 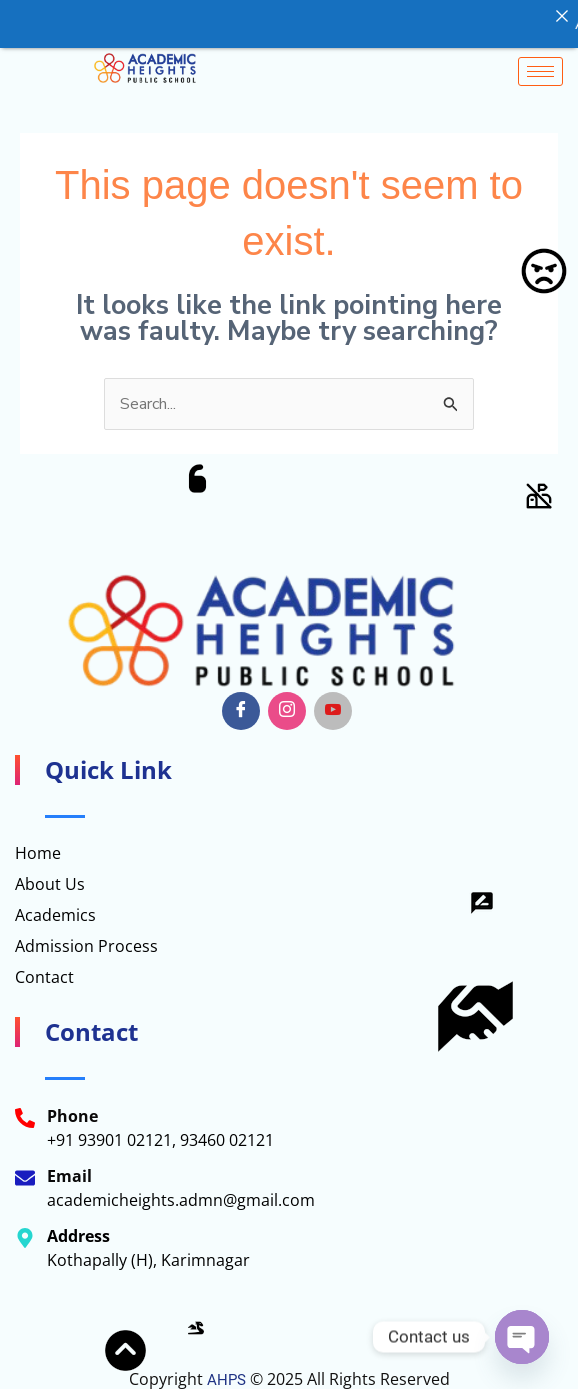 What do you see at coordinates (197, 478) in the screenshot?
I see `insert a left single quotation mark` at bounding box center [197, 478].